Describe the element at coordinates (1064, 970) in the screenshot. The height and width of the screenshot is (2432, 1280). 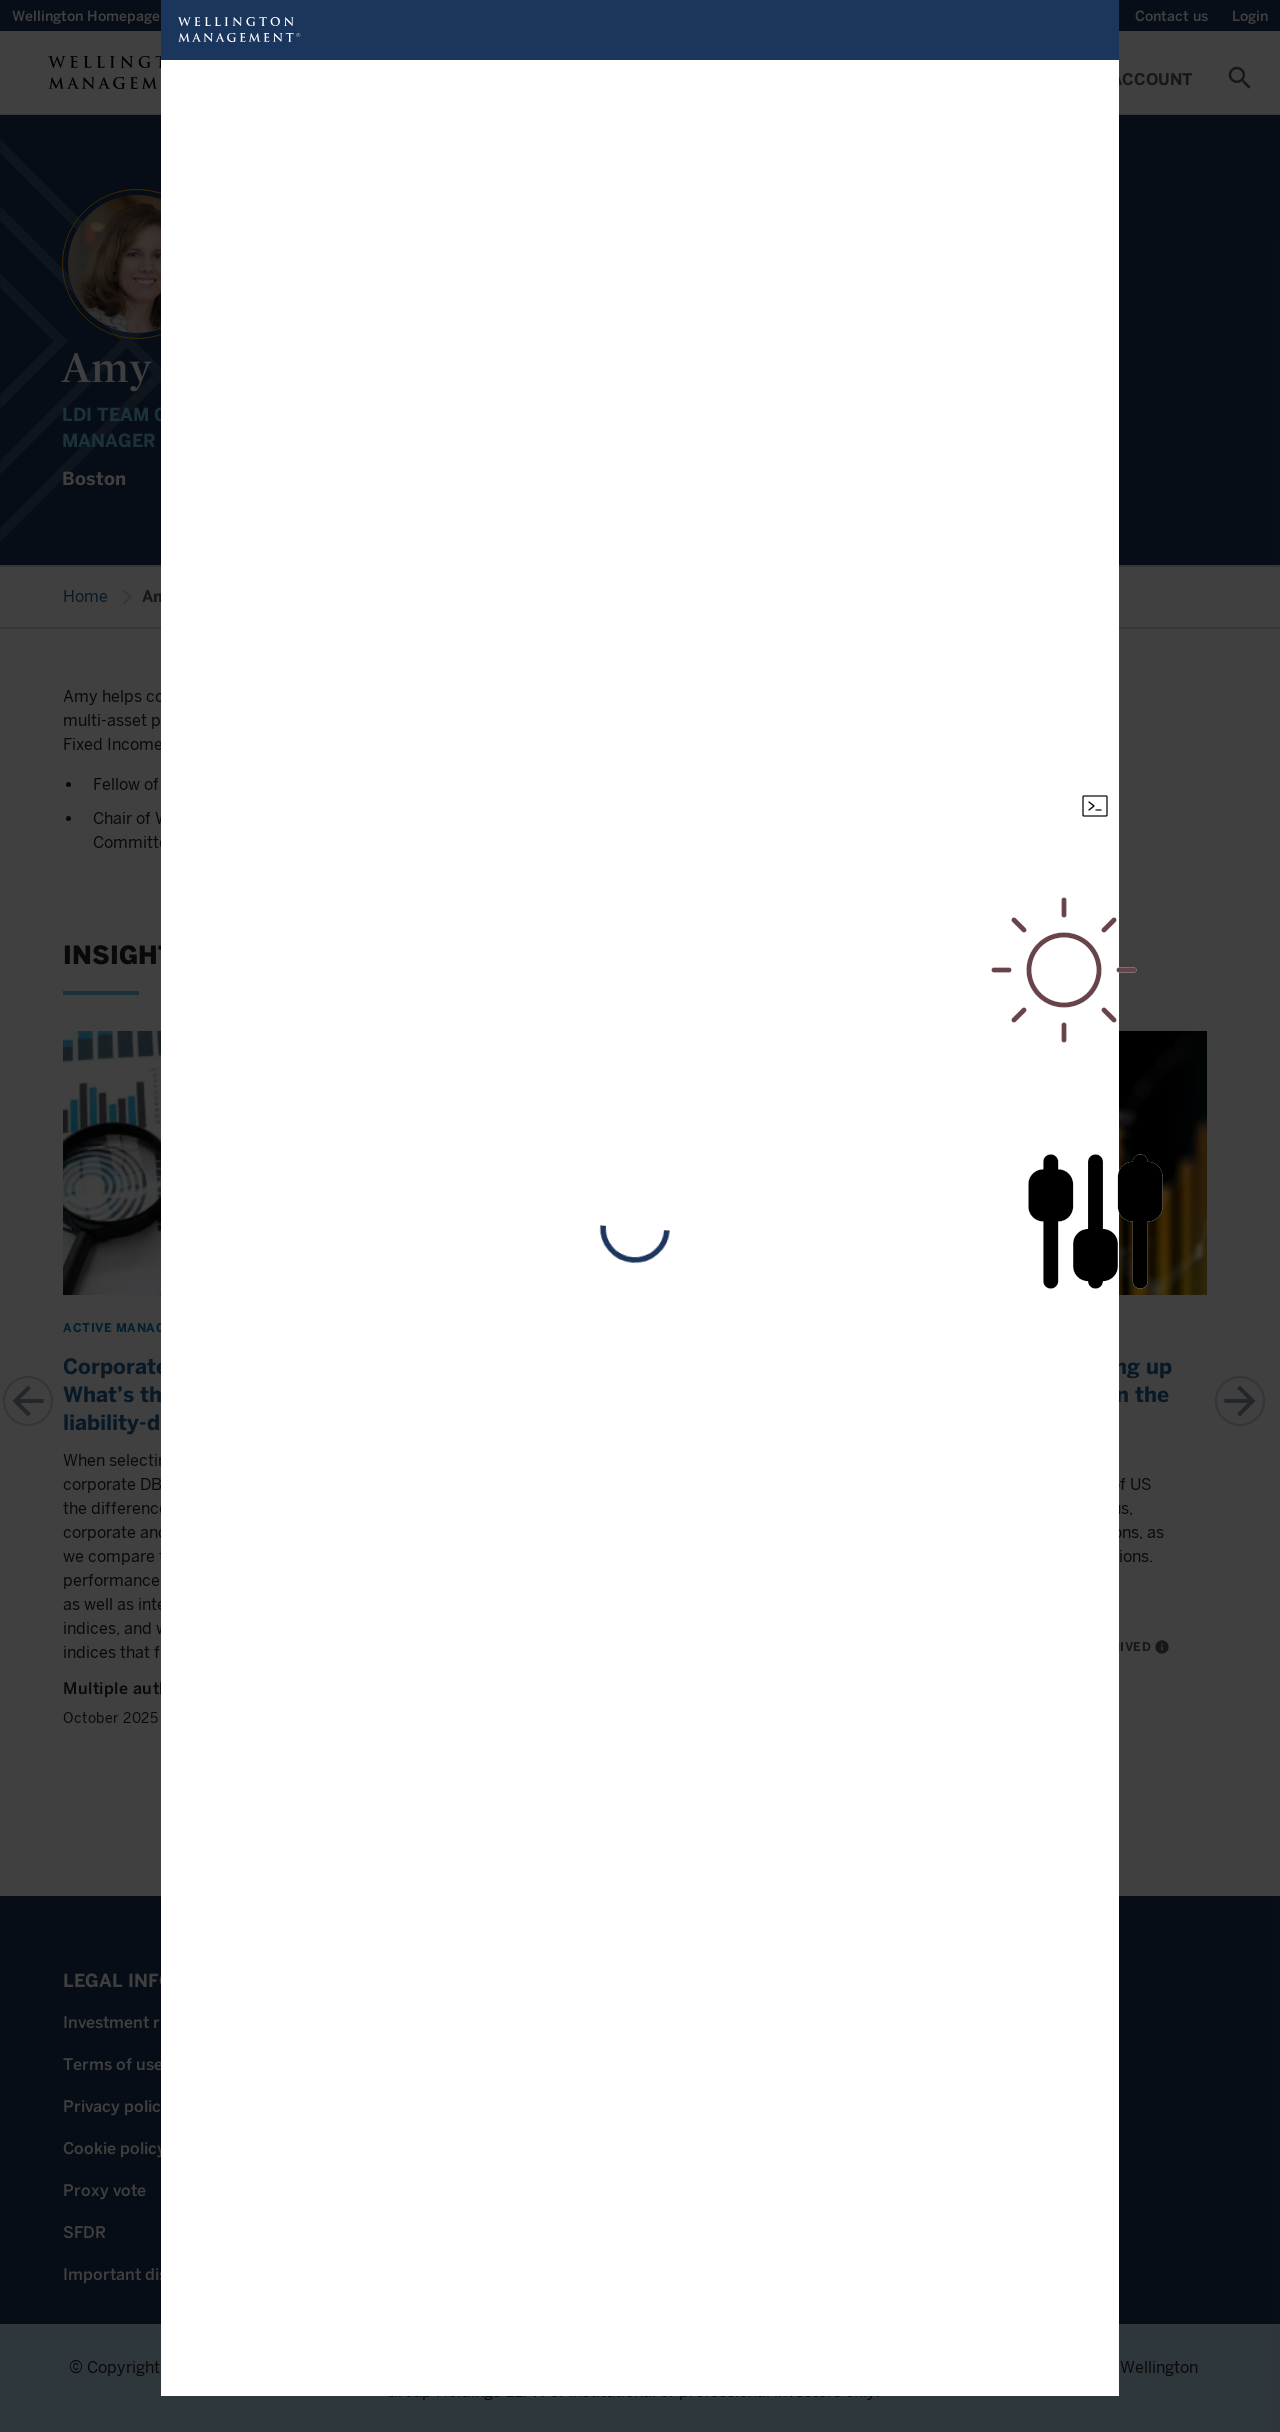
I see `switch to light mode` at that location.